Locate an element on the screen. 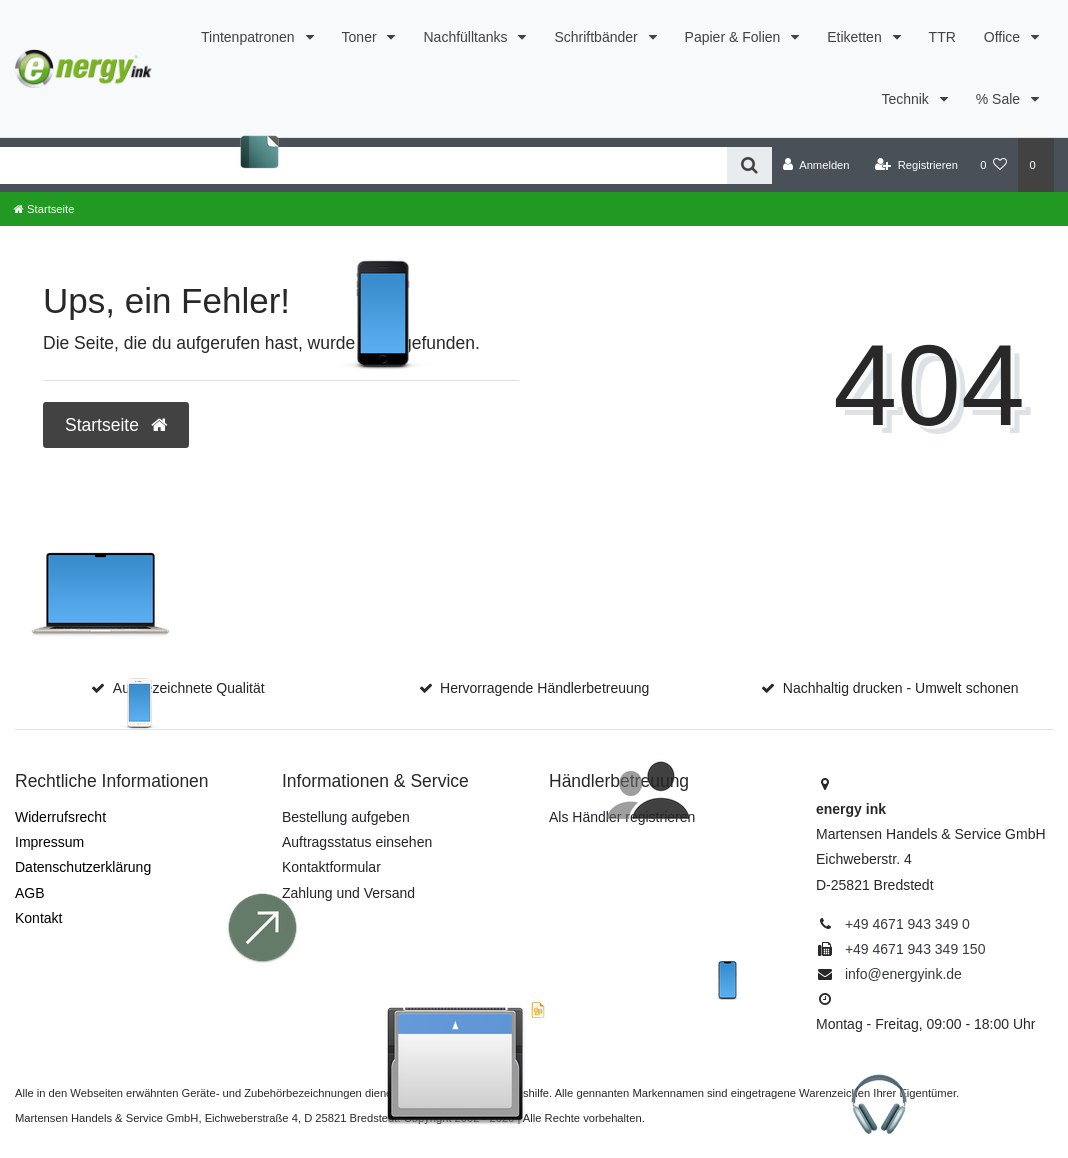 The image size is (1068, 1158). bluetooth headphones connected is located at coordinates (879, 1104).